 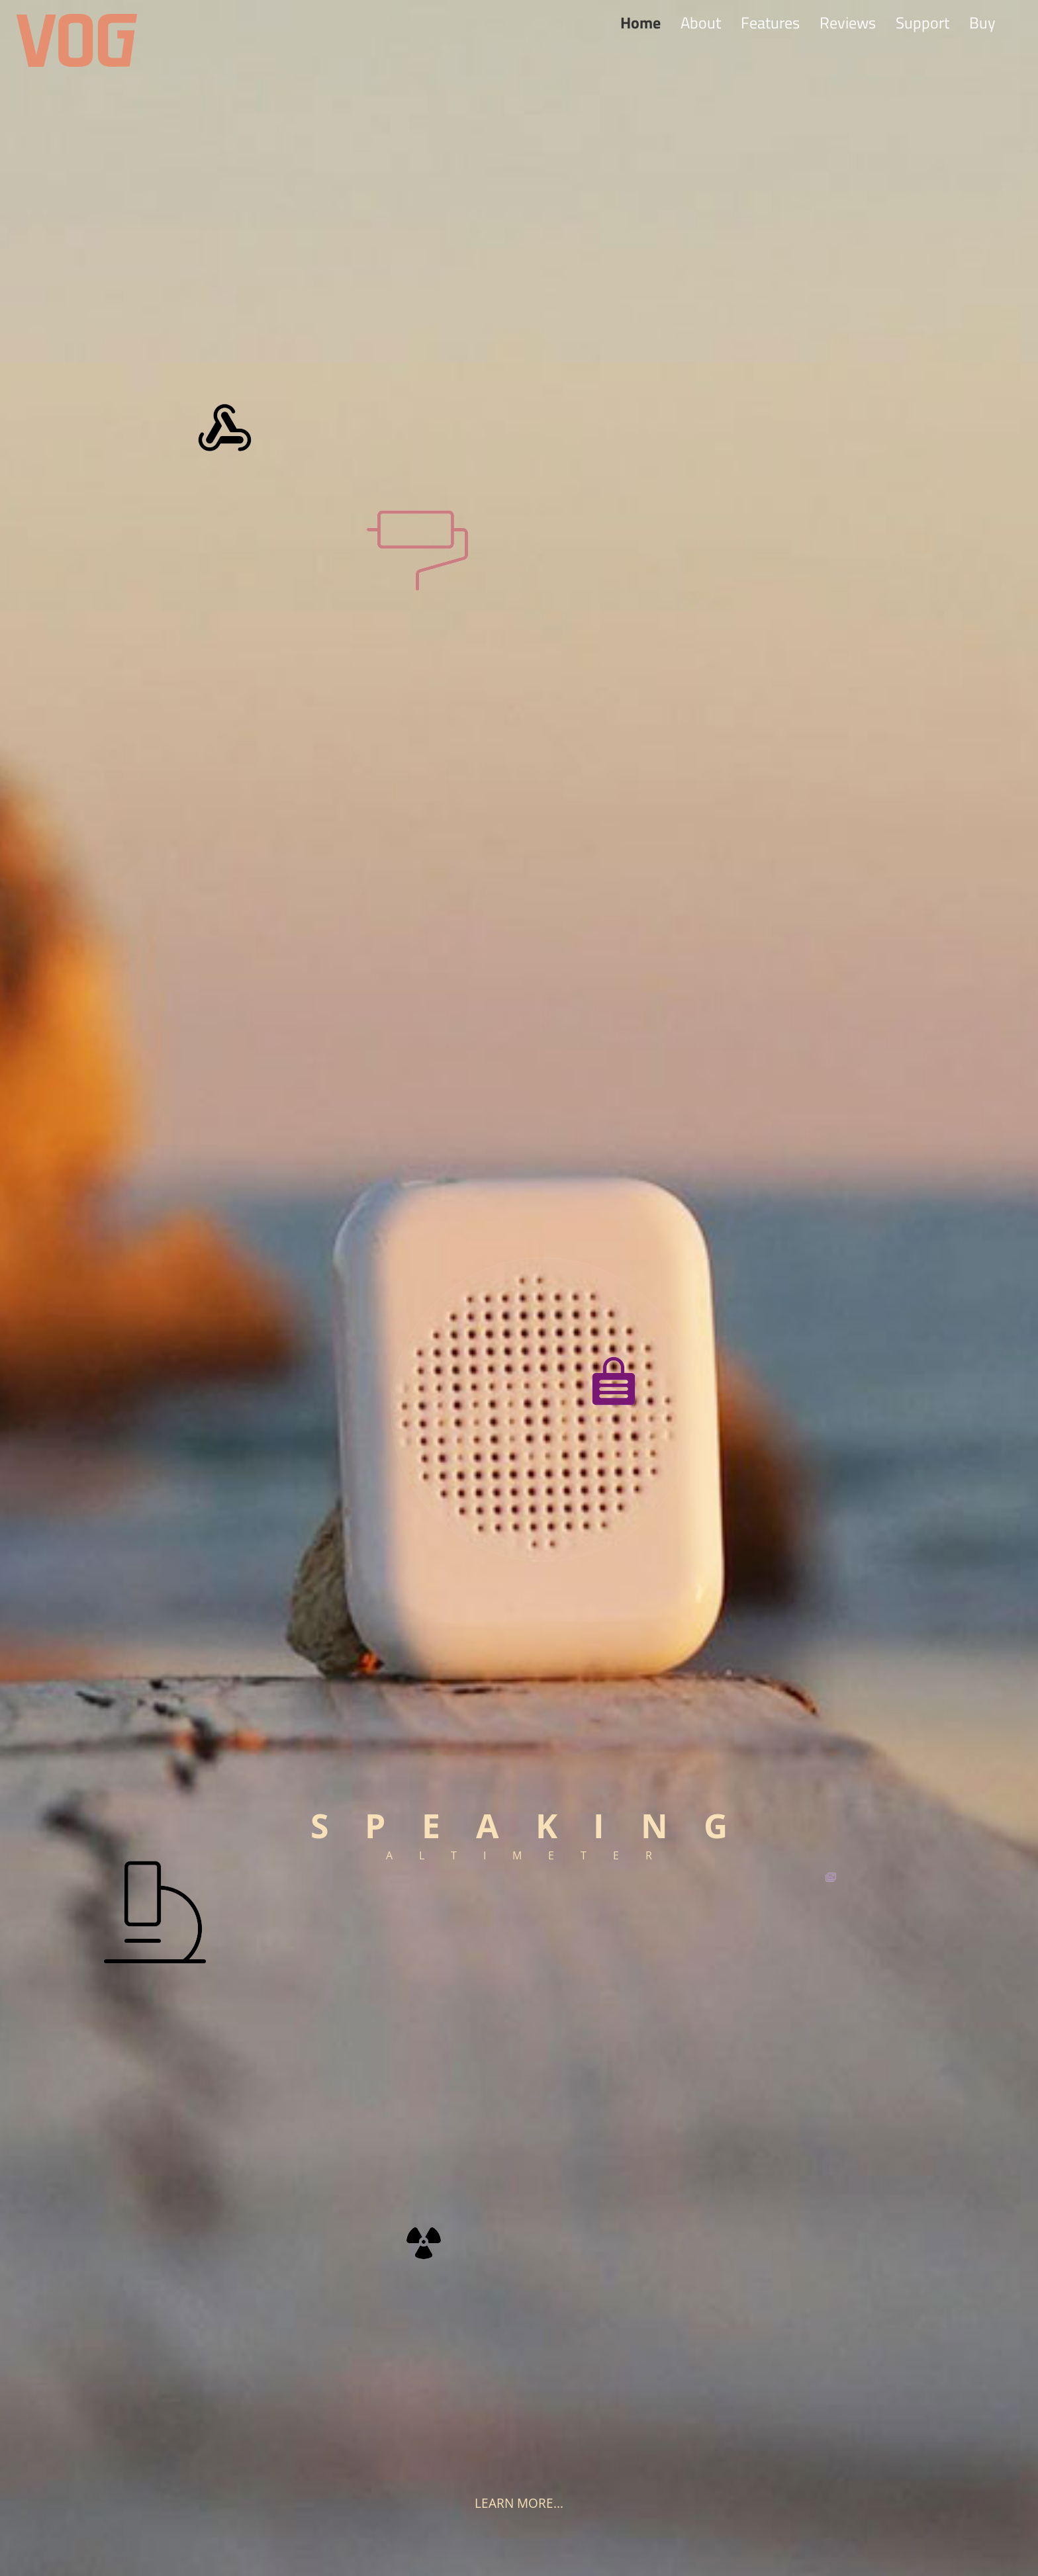 I want to click on access research or lab tools, so click(x=155, y=1916).